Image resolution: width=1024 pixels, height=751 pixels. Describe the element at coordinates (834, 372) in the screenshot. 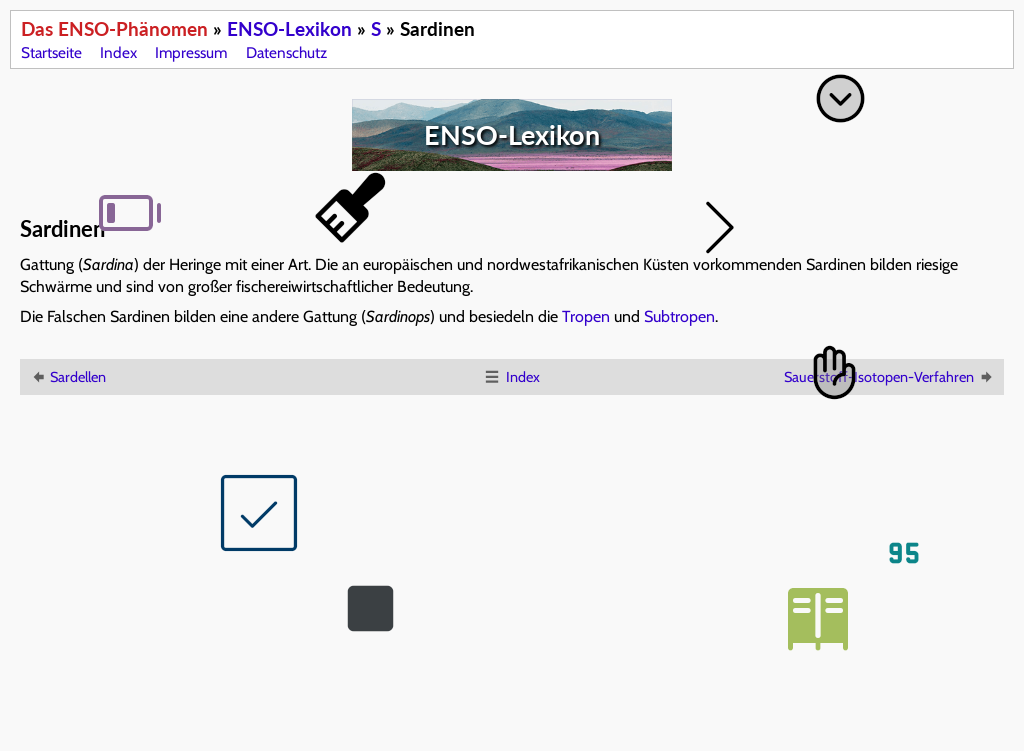

I see `stop or pause an action` at that location.